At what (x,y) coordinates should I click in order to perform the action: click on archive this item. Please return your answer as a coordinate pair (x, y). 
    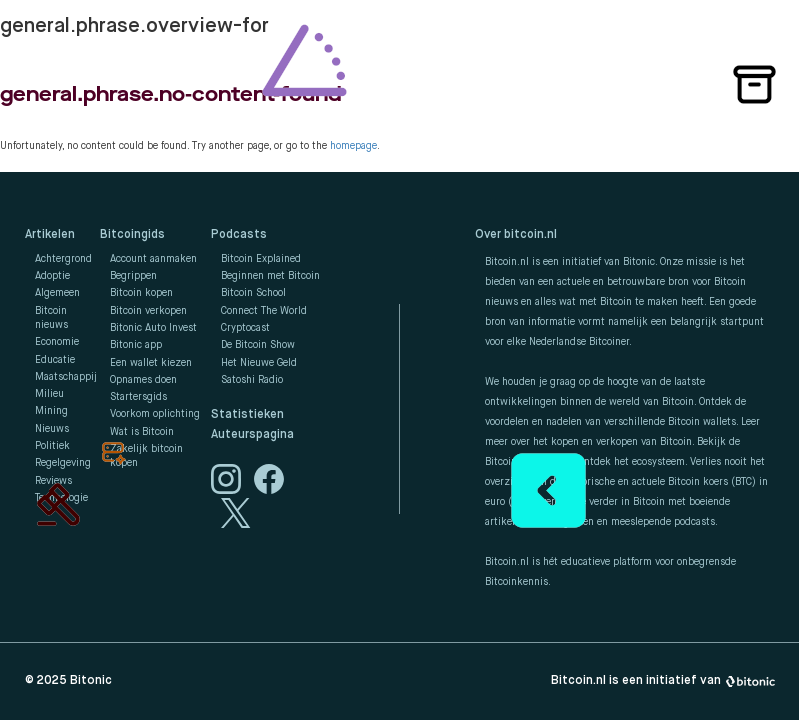
    Looking at the image, I should click on (754, 84).